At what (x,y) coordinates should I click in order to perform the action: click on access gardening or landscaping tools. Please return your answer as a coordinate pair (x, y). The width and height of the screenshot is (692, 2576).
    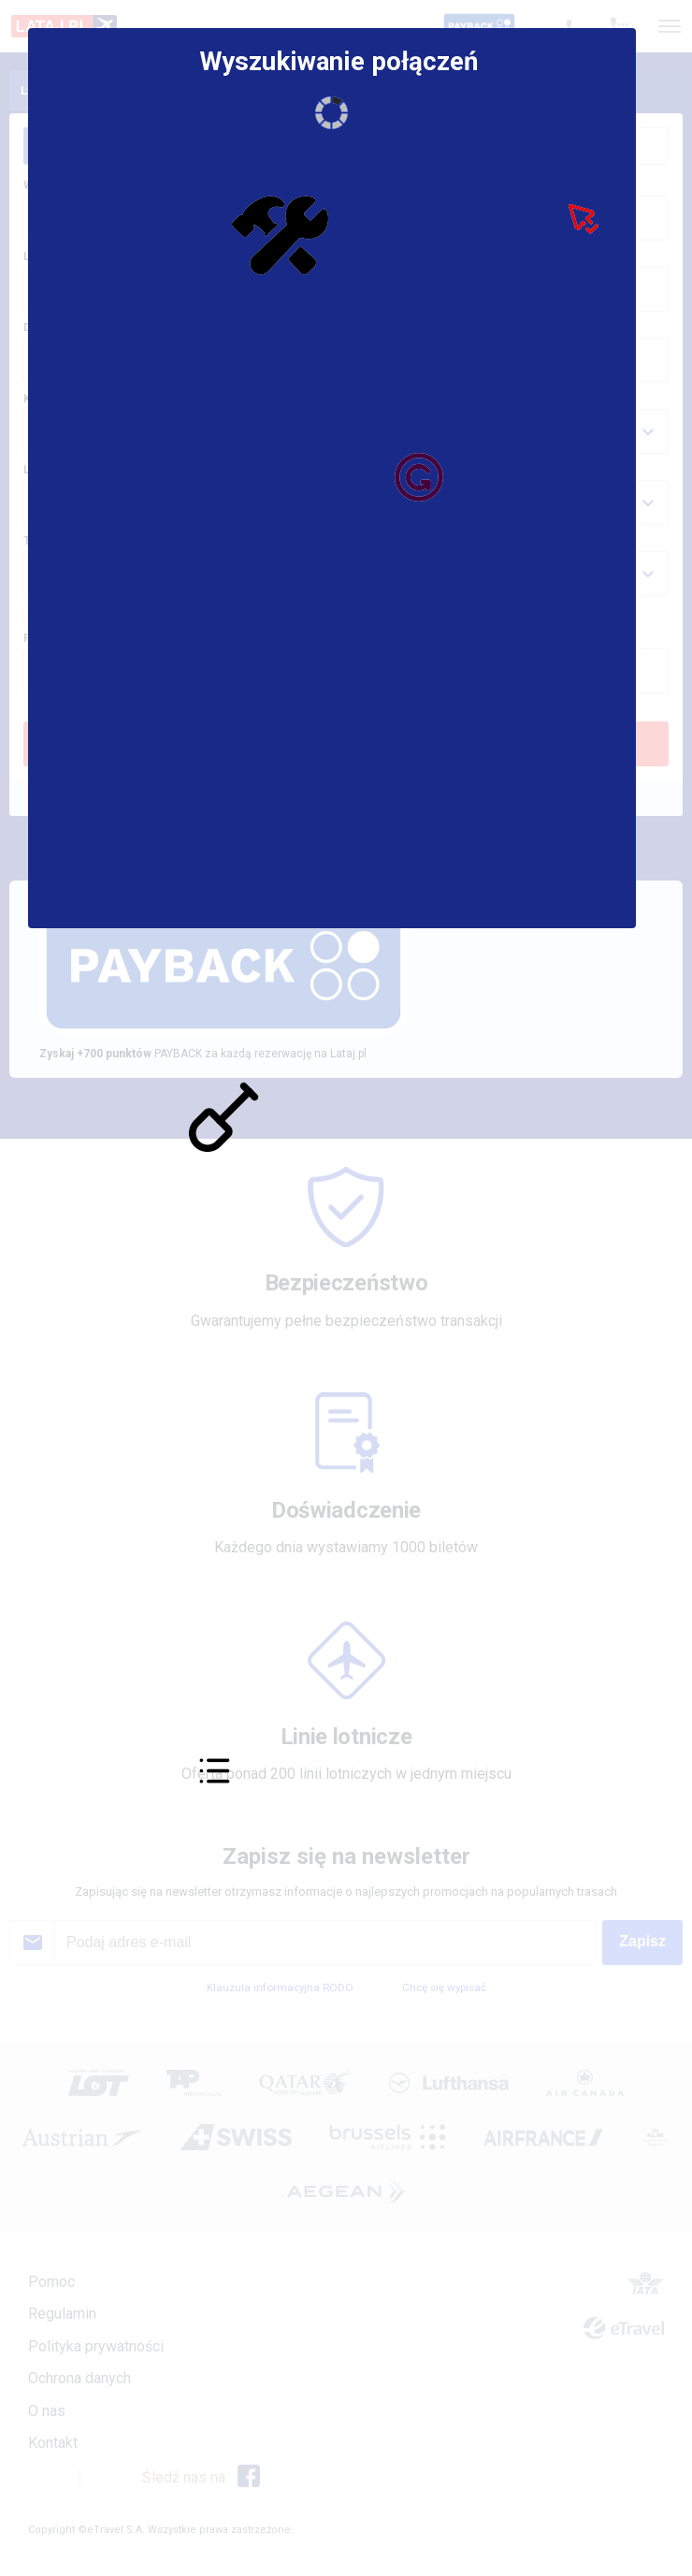
    Looking at the image, I should click on (225, 1115).